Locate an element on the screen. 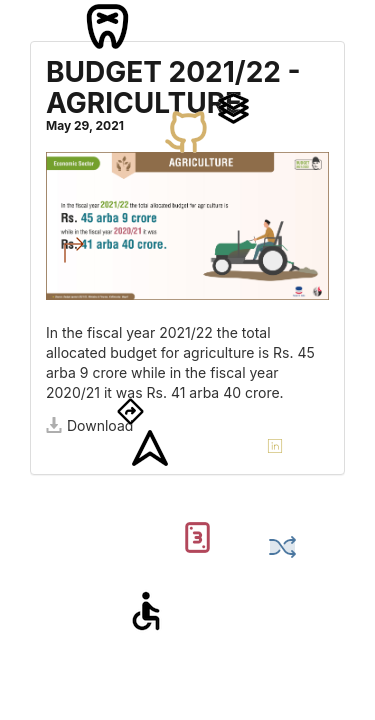 Image resolution: width=375 pixels, height=720 pixels. indicates navigation or directional guidance is located at coordinates (130, 411).